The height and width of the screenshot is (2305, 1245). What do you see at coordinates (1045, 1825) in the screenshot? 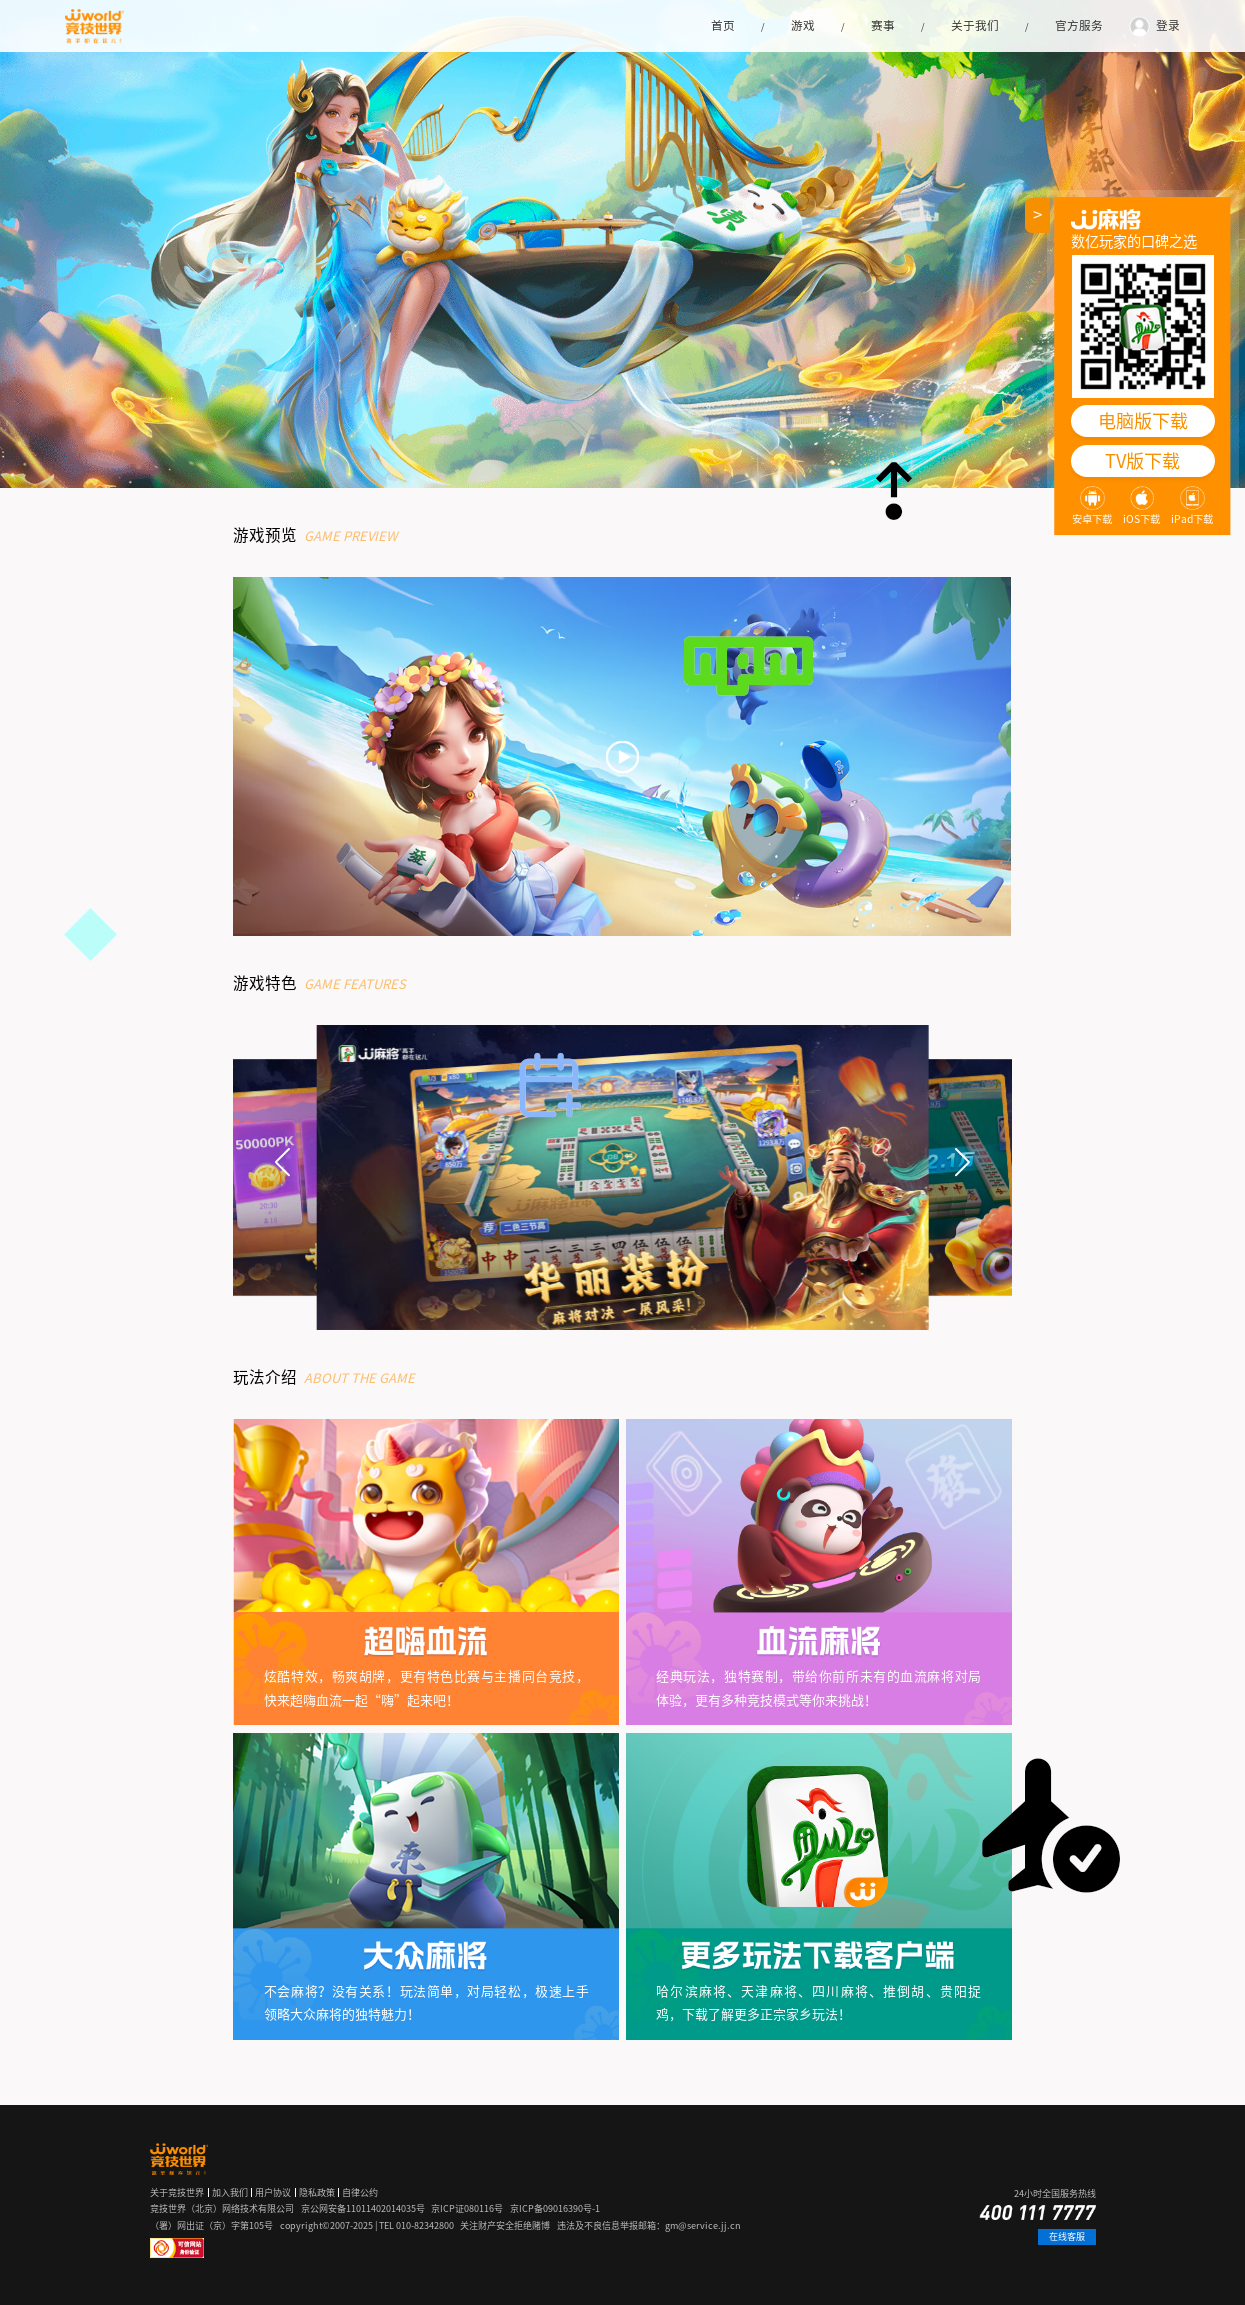
I see `flight booking confirmed` at bounding box center [1045, 1825].